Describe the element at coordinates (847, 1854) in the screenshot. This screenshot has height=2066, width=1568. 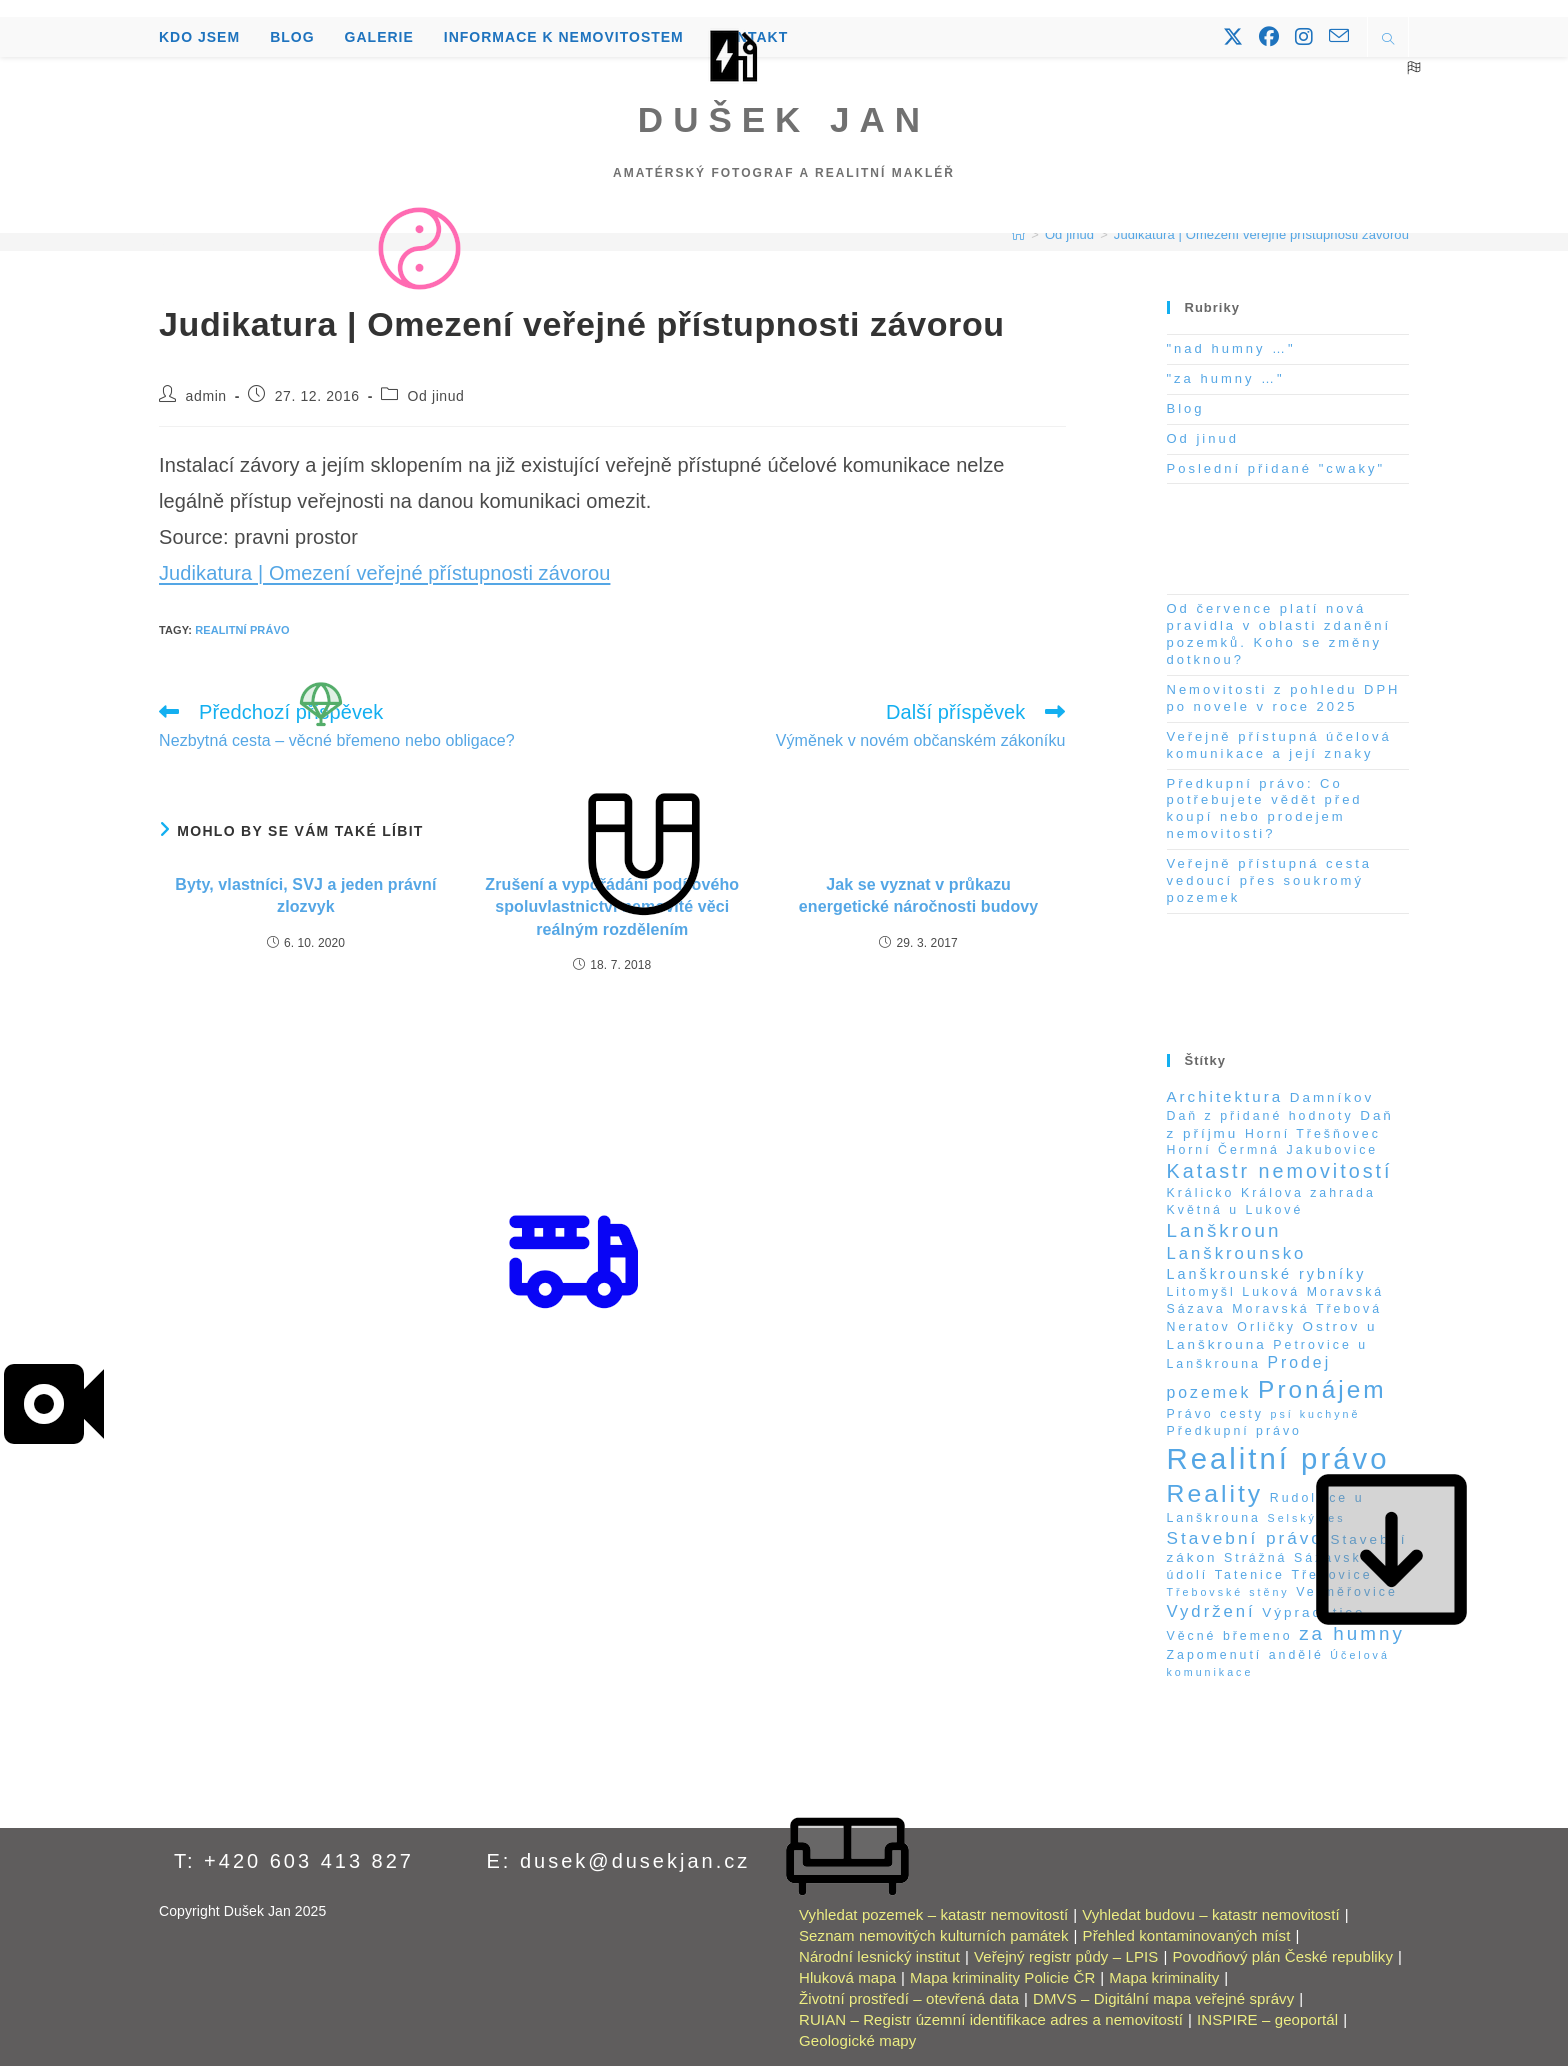
I see `browse furniture or home decor items` at that location.